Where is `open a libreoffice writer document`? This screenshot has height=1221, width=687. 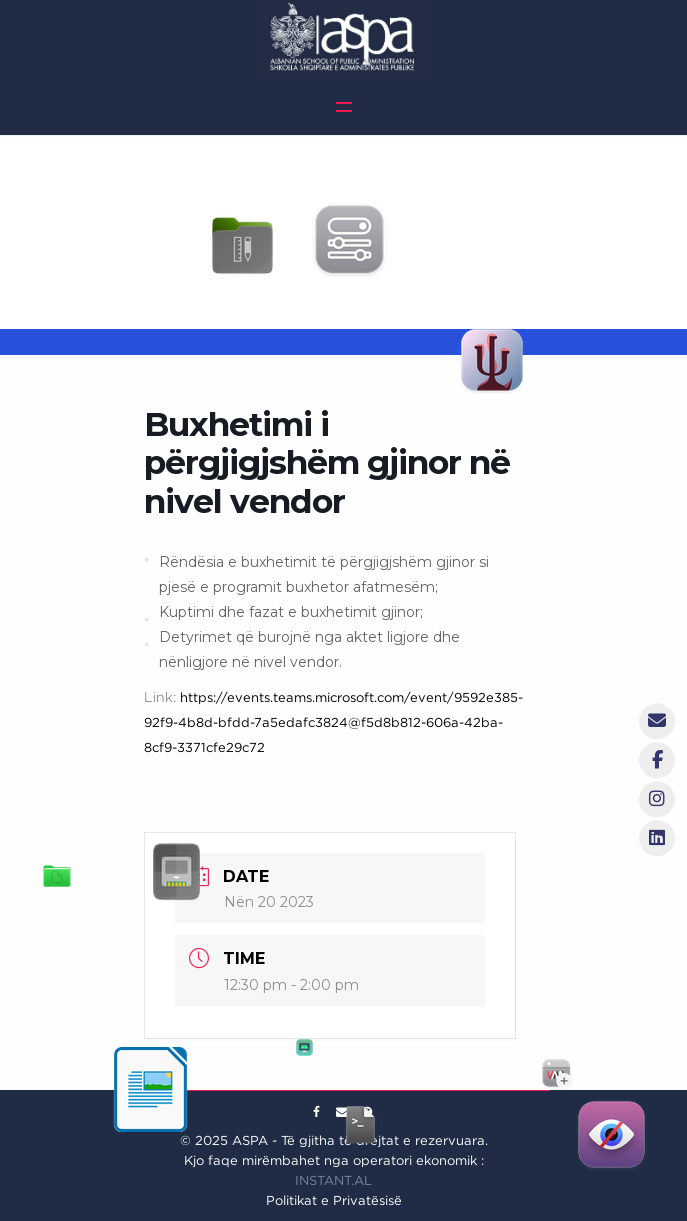
open a libreoffice writer document is located at coordinates (150, 1089).